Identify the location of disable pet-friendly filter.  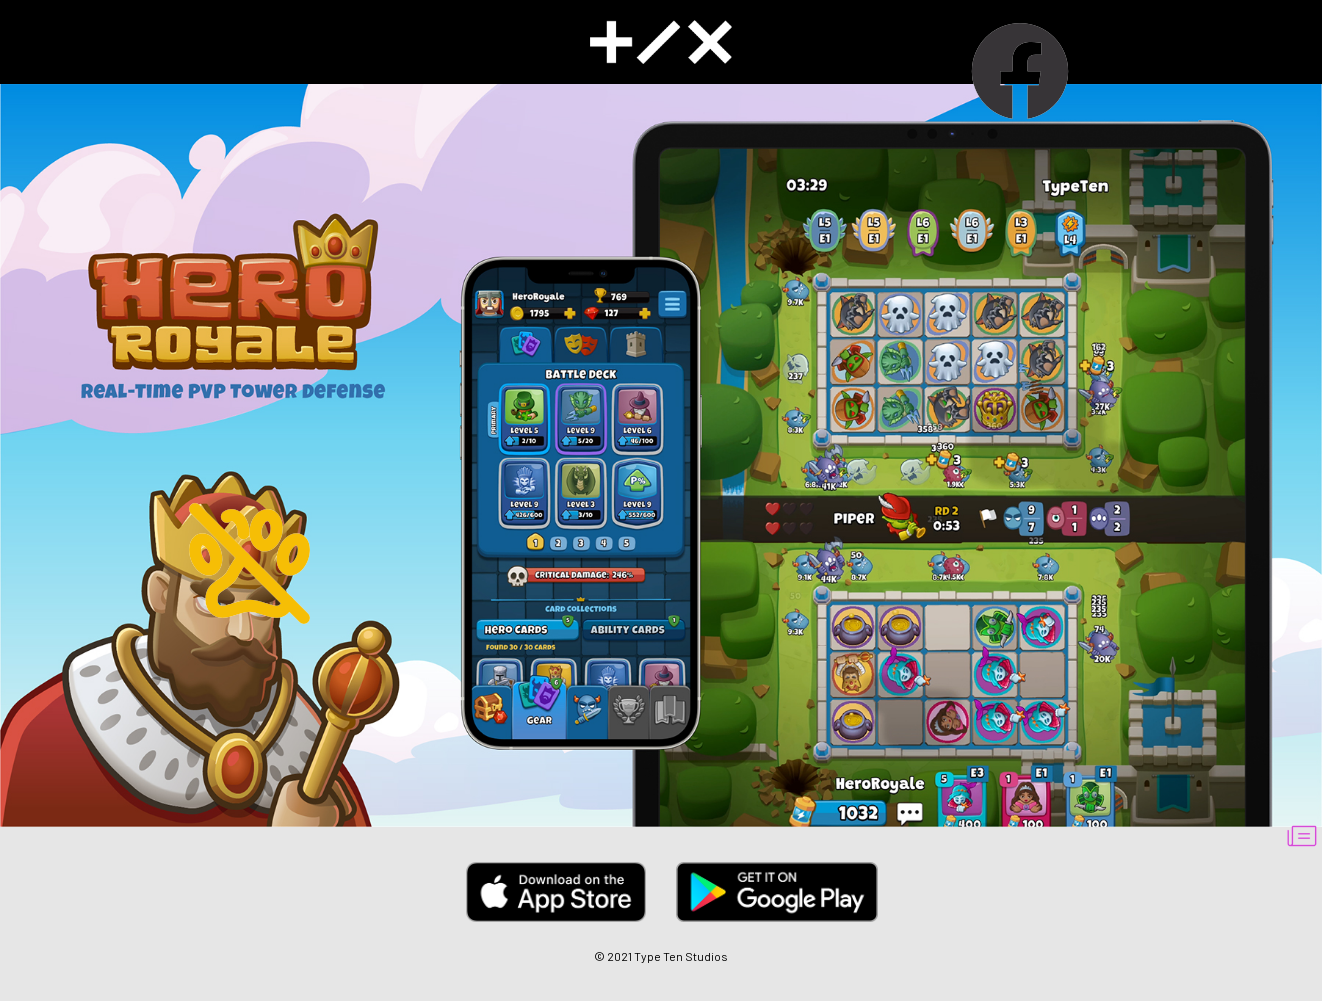
(249, 563).